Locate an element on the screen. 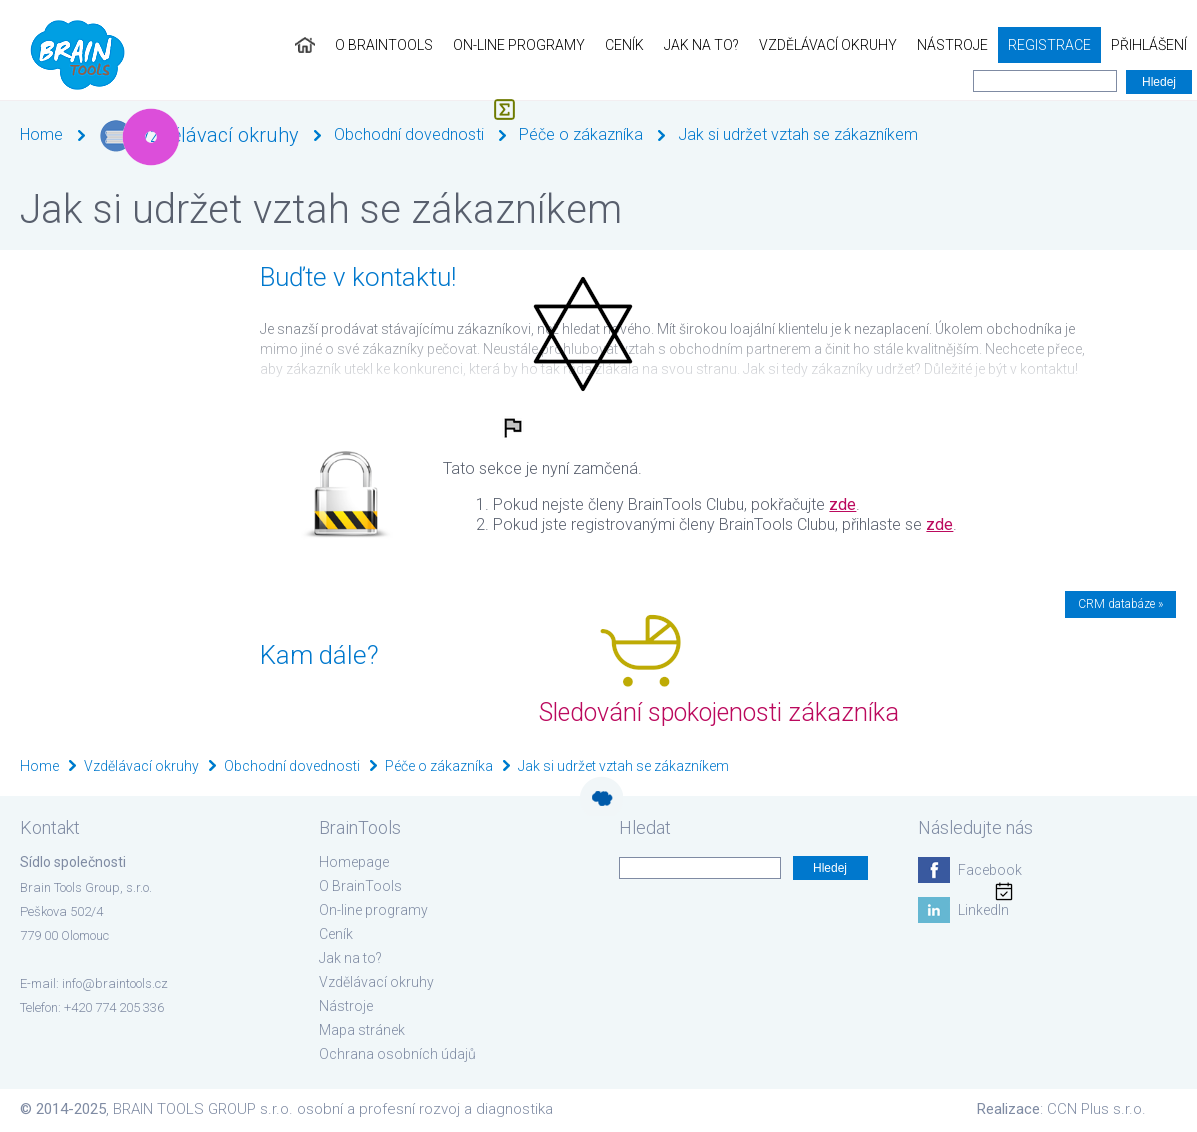 The height and width of the screenshot is (1132, 1197). access summation or mathematical functions is located at coordinates (504, 109).